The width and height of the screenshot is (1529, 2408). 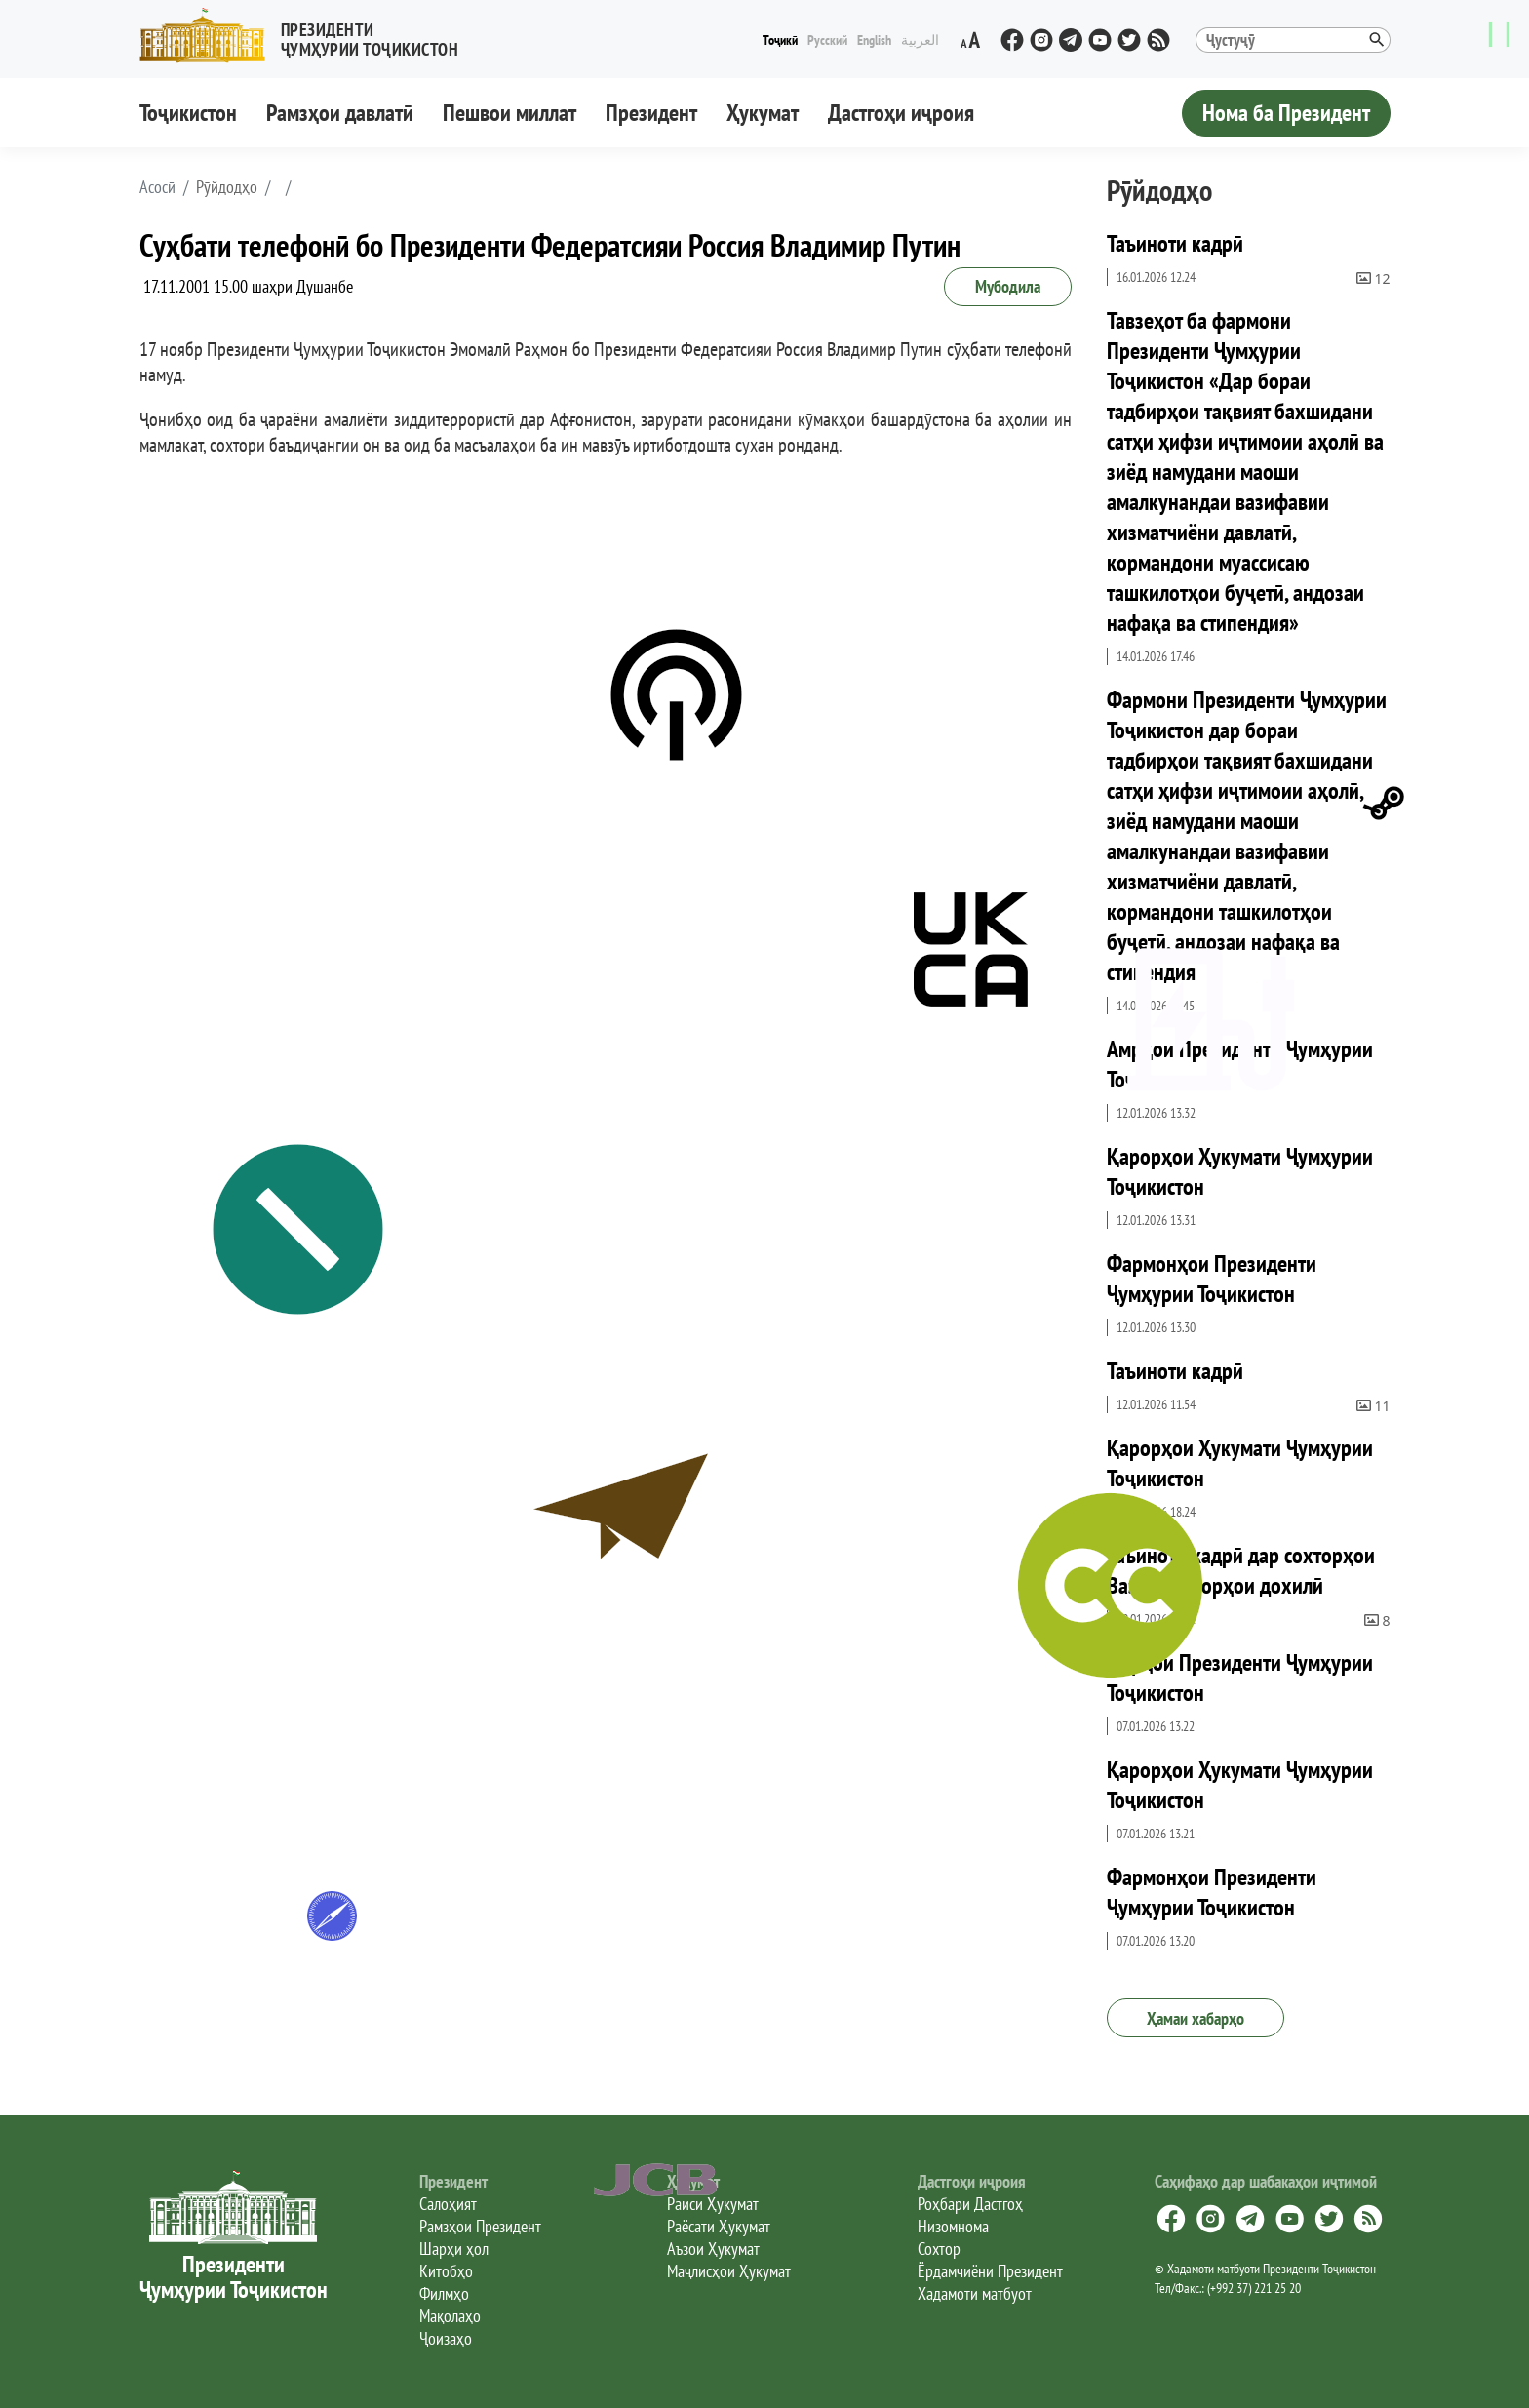 What do you see at coordinates (970, 949) in the screenshot?
I see `UKCA (UK Conformity Assessed) certification mark` at bounding box center [970, 949].